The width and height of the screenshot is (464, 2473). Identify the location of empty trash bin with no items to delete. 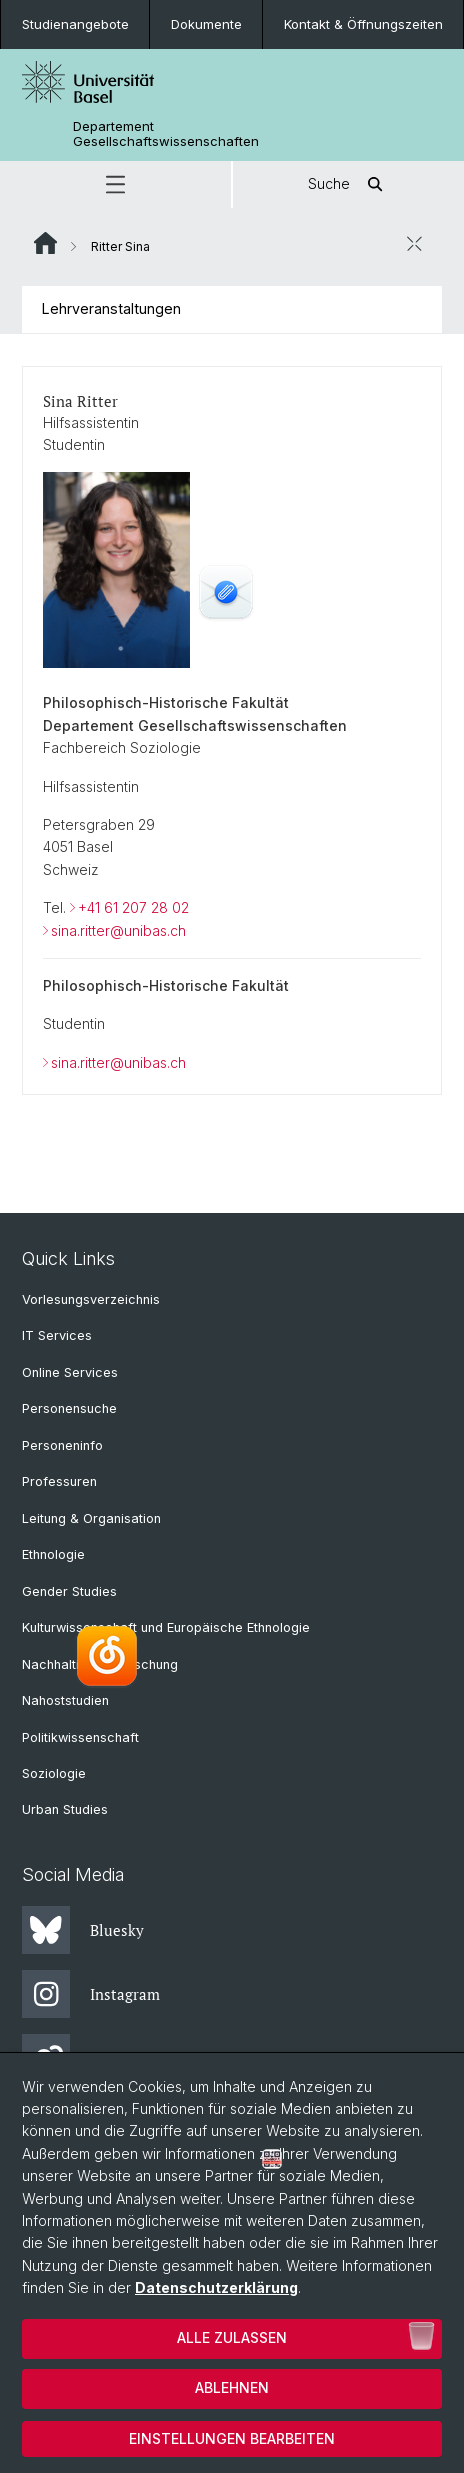
(421, 2335).